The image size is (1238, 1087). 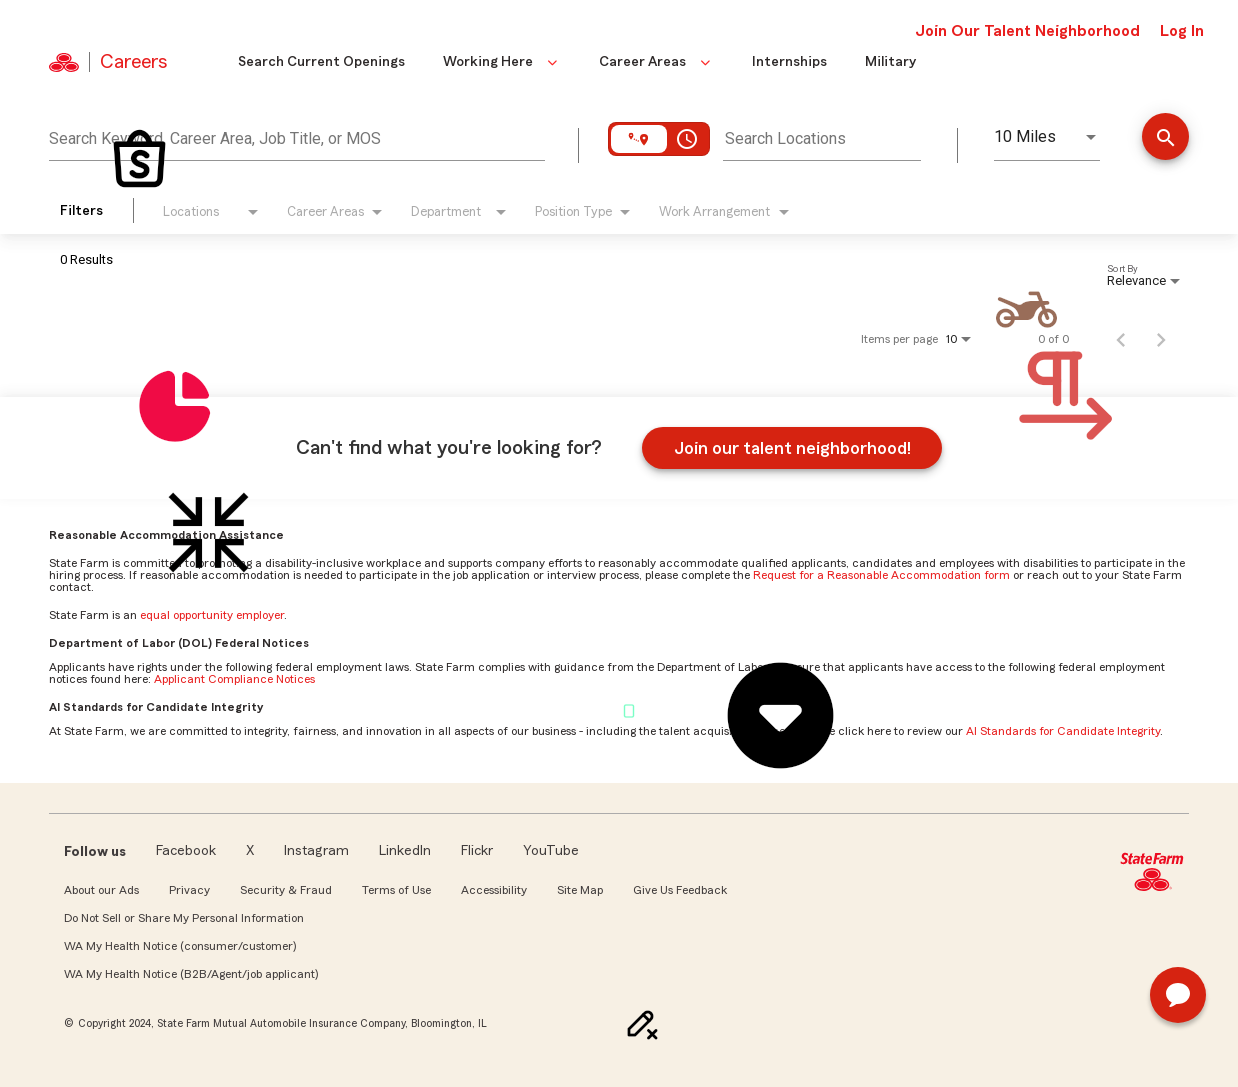 What do you see at coordinates (1026, 310) in the screenshot?
I see `select motorcycle as vehicle type` at bounding box center [1026, 310].